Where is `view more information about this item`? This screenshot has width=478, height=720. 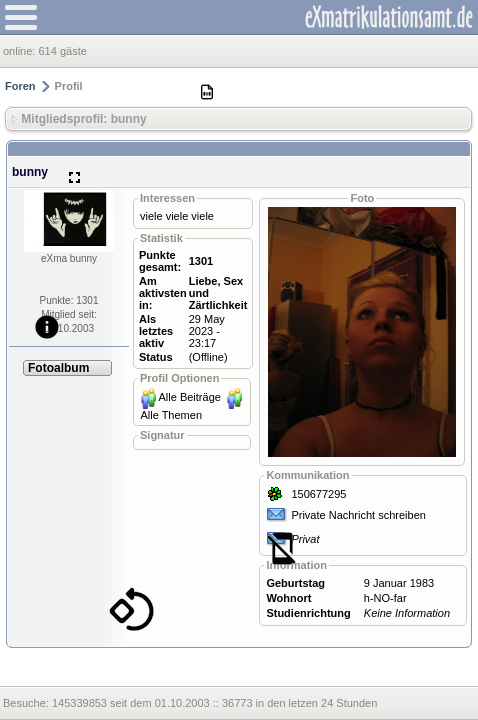
view more information about this item is located at coordinates (47, 327).